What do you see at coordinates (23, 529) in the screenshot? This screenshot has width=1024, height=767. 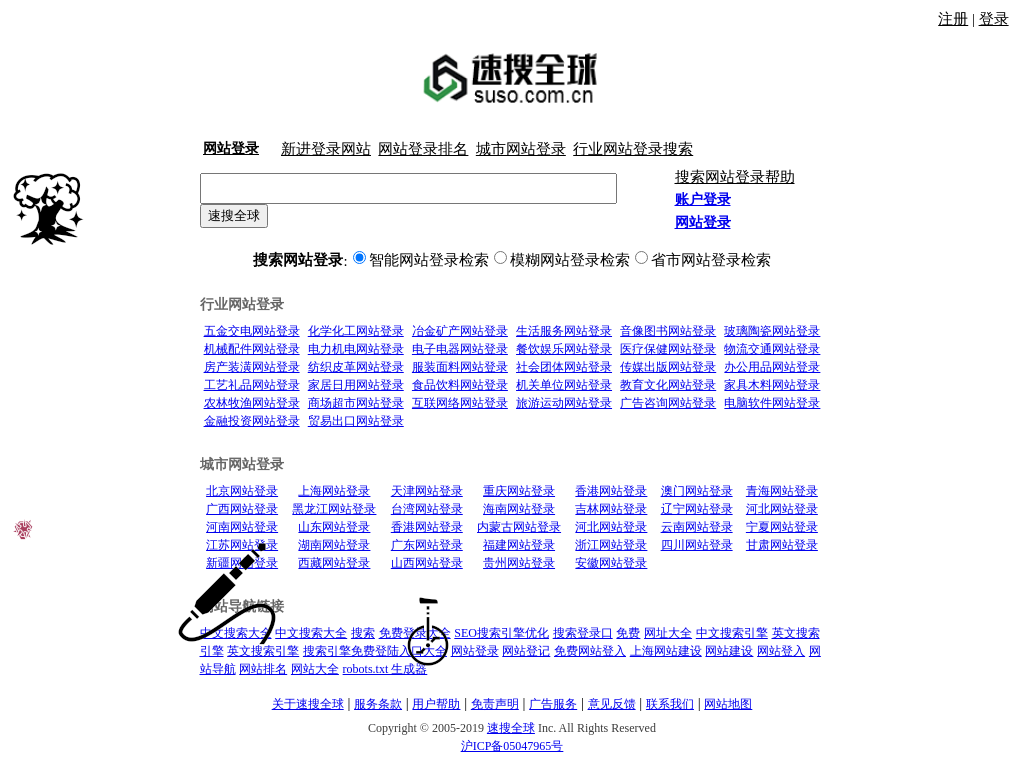 I see `activate defensive ability or shield spell` at bounding box center [23, 529].